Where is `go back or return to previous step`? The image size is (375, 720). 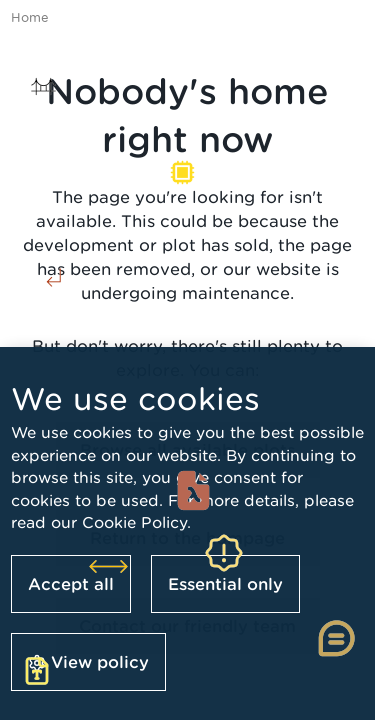 go back or return to previous step is located at coordinates (54, 277).